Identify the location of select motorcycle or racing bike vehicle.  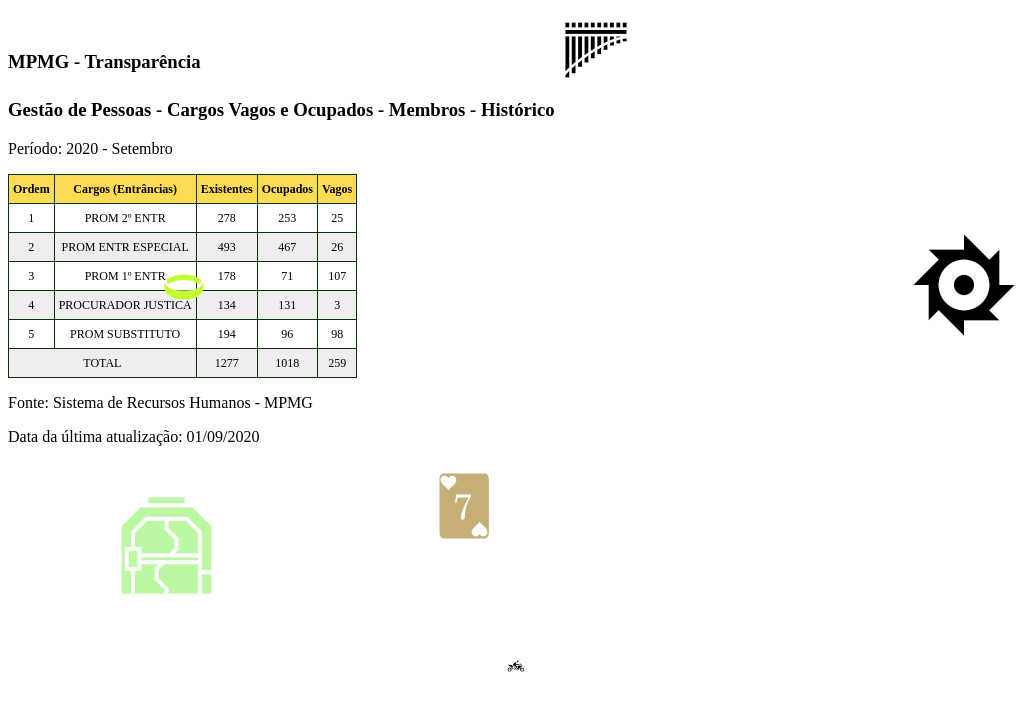
(515, 665).